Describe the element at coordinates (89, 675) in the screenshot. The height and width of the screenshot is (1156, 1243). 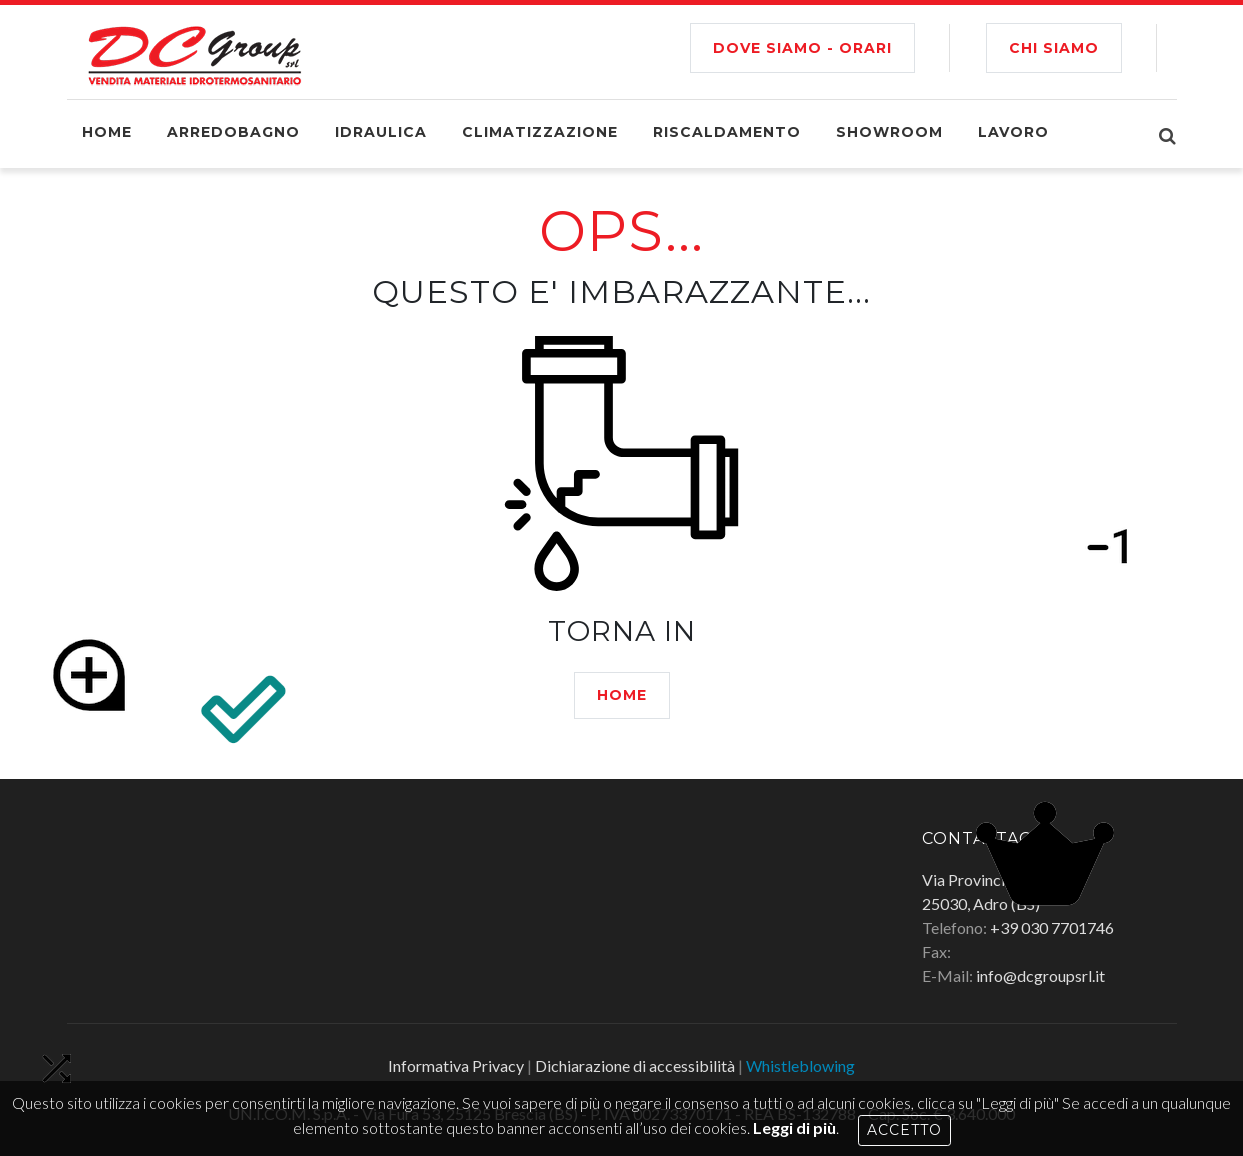
I see `zoom in on image` at that location.